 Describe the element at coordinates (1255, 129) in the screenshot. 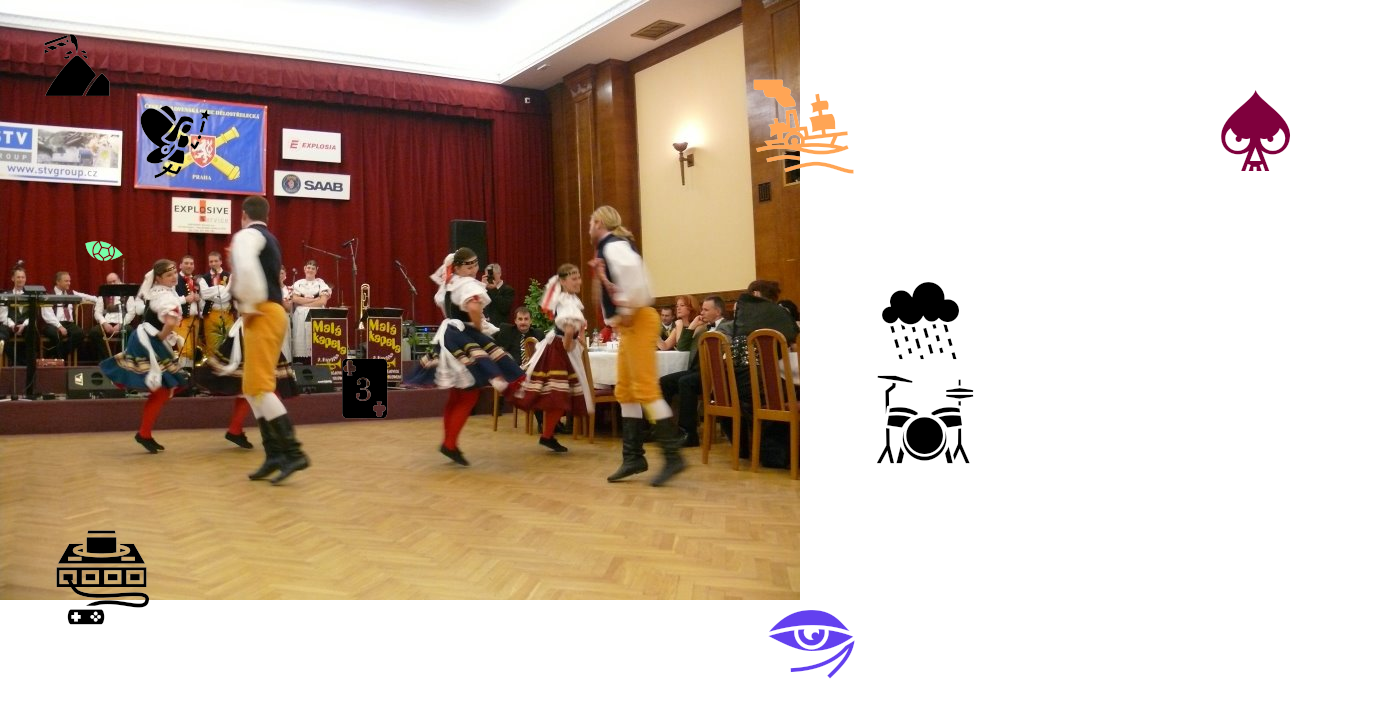

I see `indicates death or game over in a card game` at that location.